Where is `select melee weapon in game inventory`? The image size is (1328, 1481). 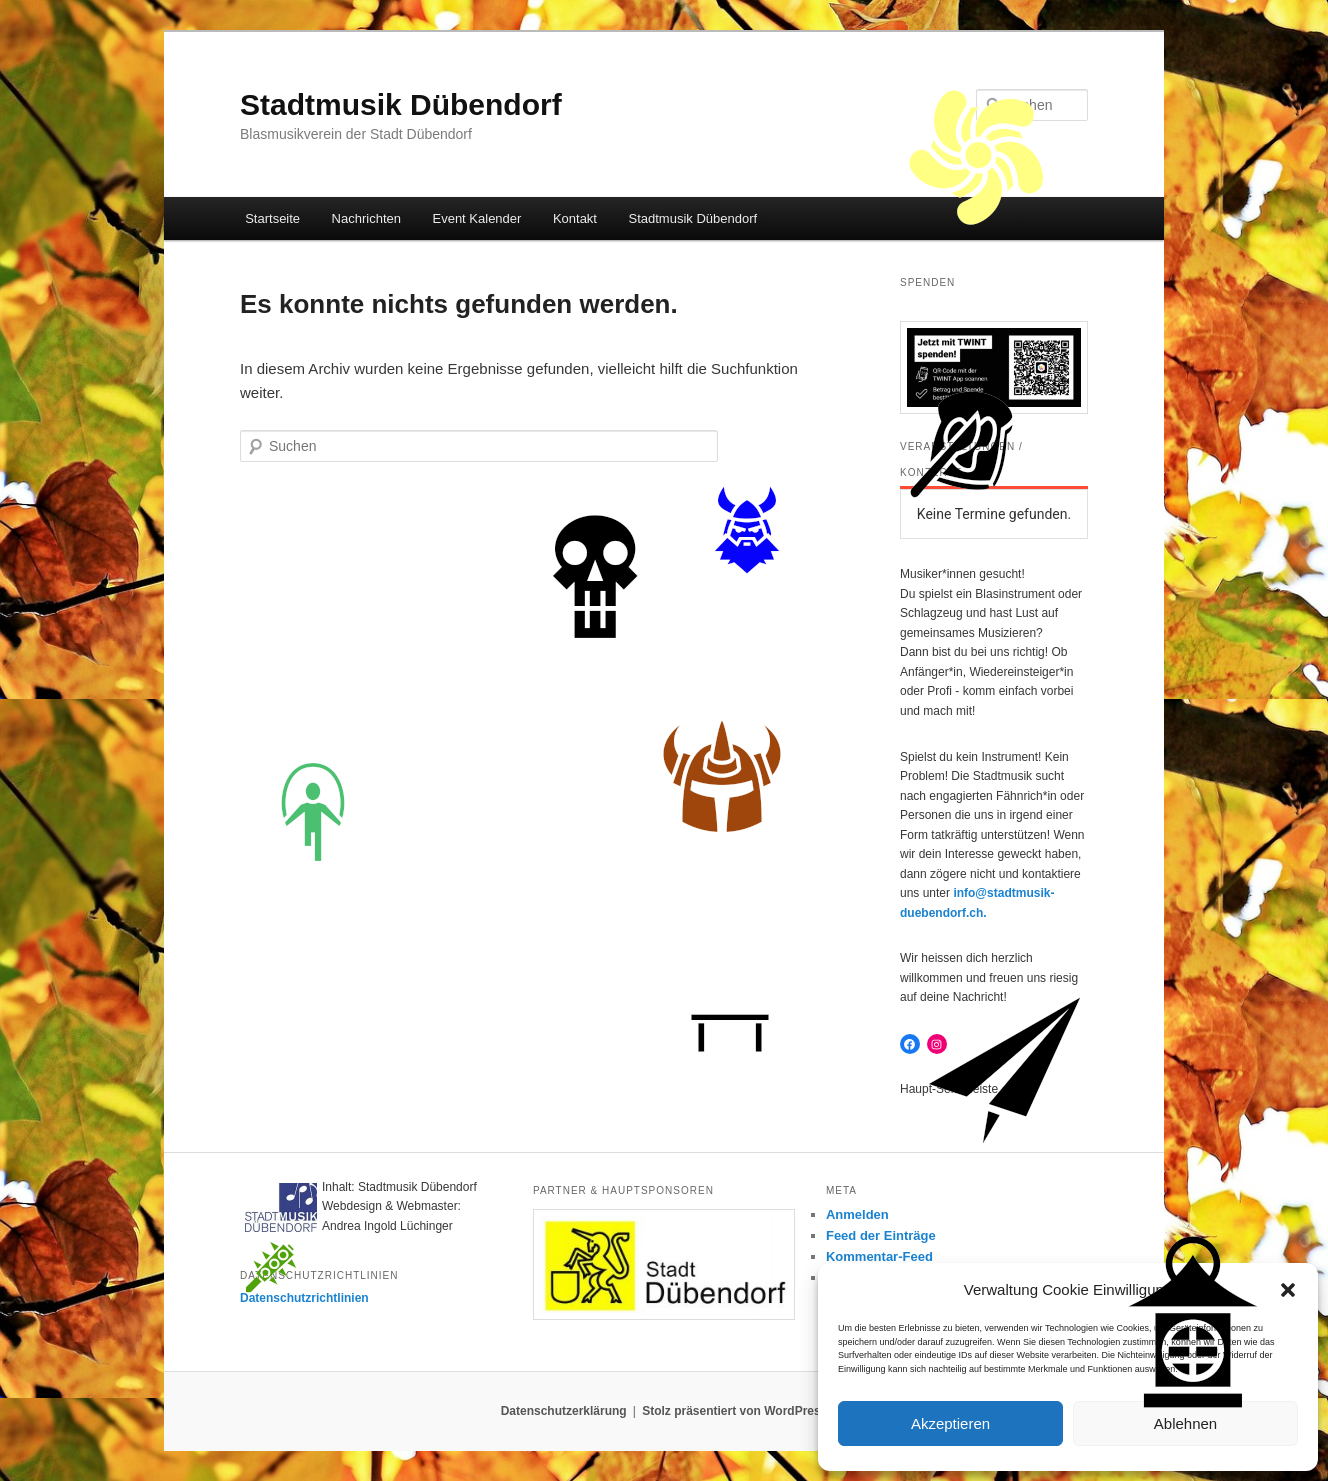 select melee weapon in game inventory is located at coordinates (271, 1267).